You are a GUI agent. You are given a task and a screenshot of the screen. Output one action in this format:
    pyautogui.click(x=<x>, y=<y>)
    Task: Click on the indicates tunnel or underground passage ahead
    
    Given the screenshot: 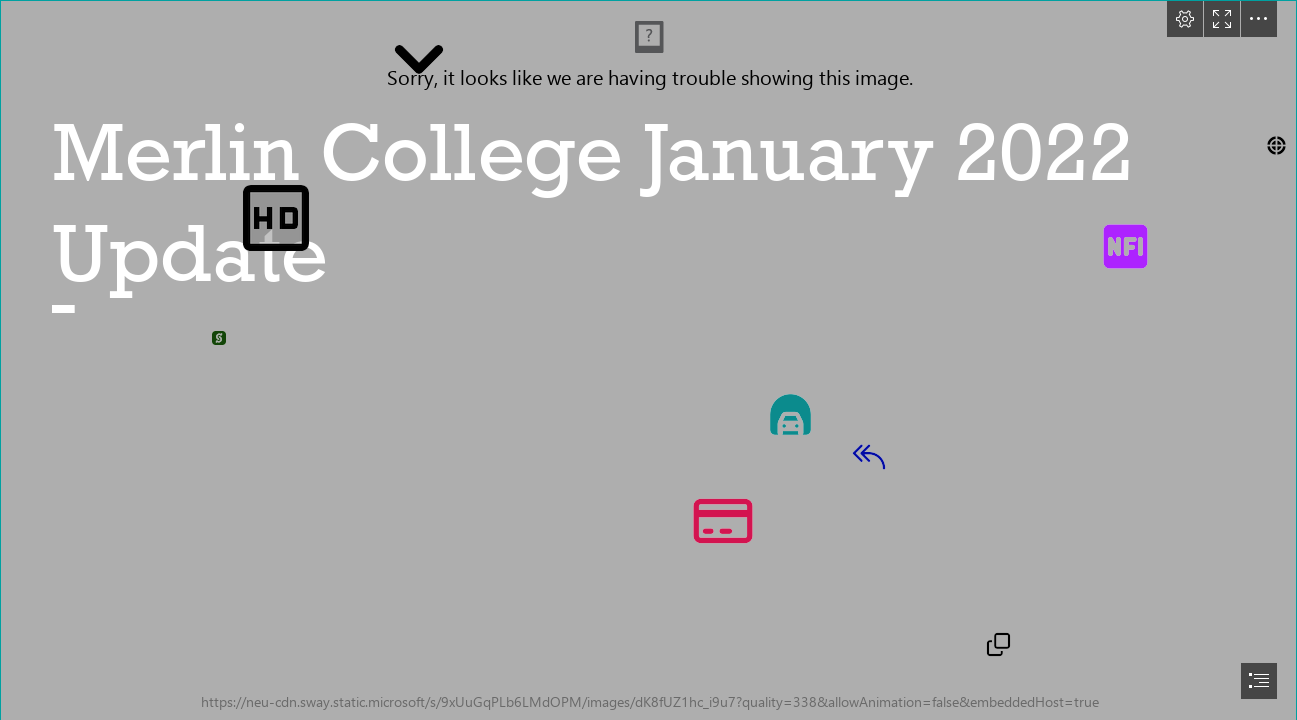 What is the action you would take?
    pyautogui.click(x=790, y=414)
    